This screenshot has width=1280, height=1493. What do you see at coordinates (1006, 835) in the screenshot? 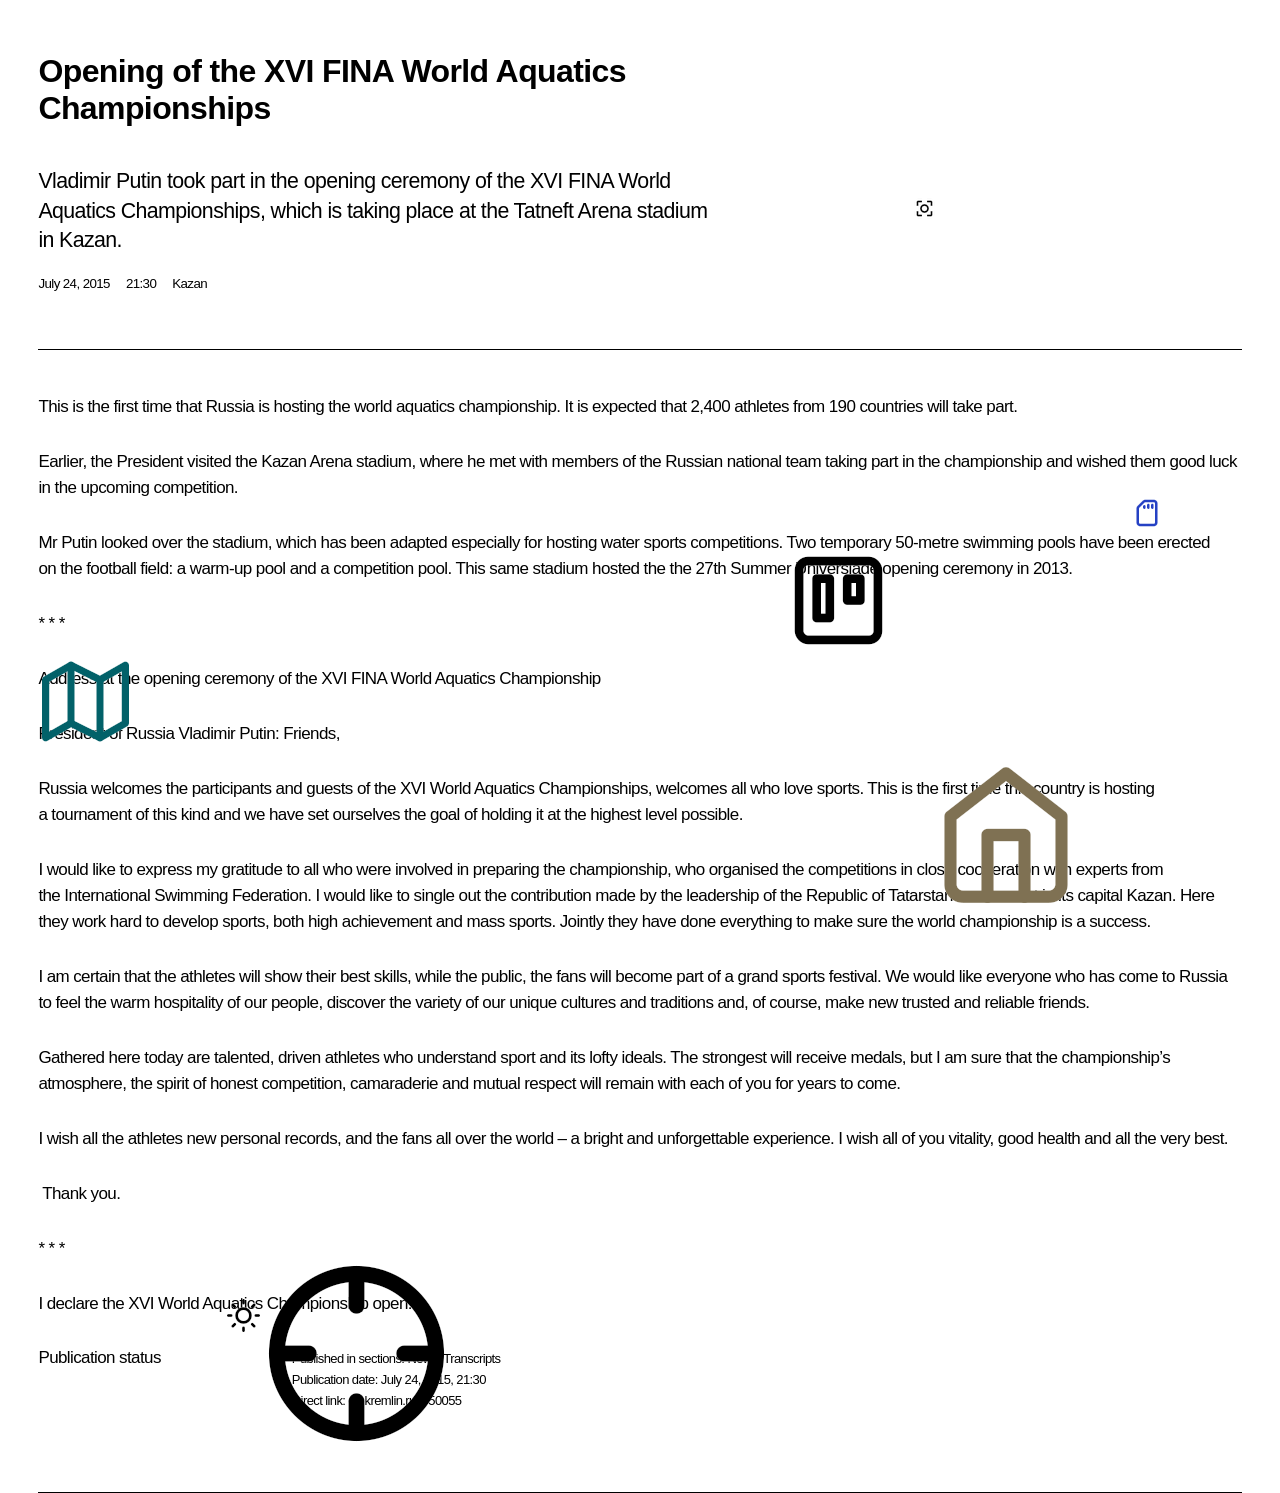
I see `navigate to the home screen` at bounding box center [1006, 835].